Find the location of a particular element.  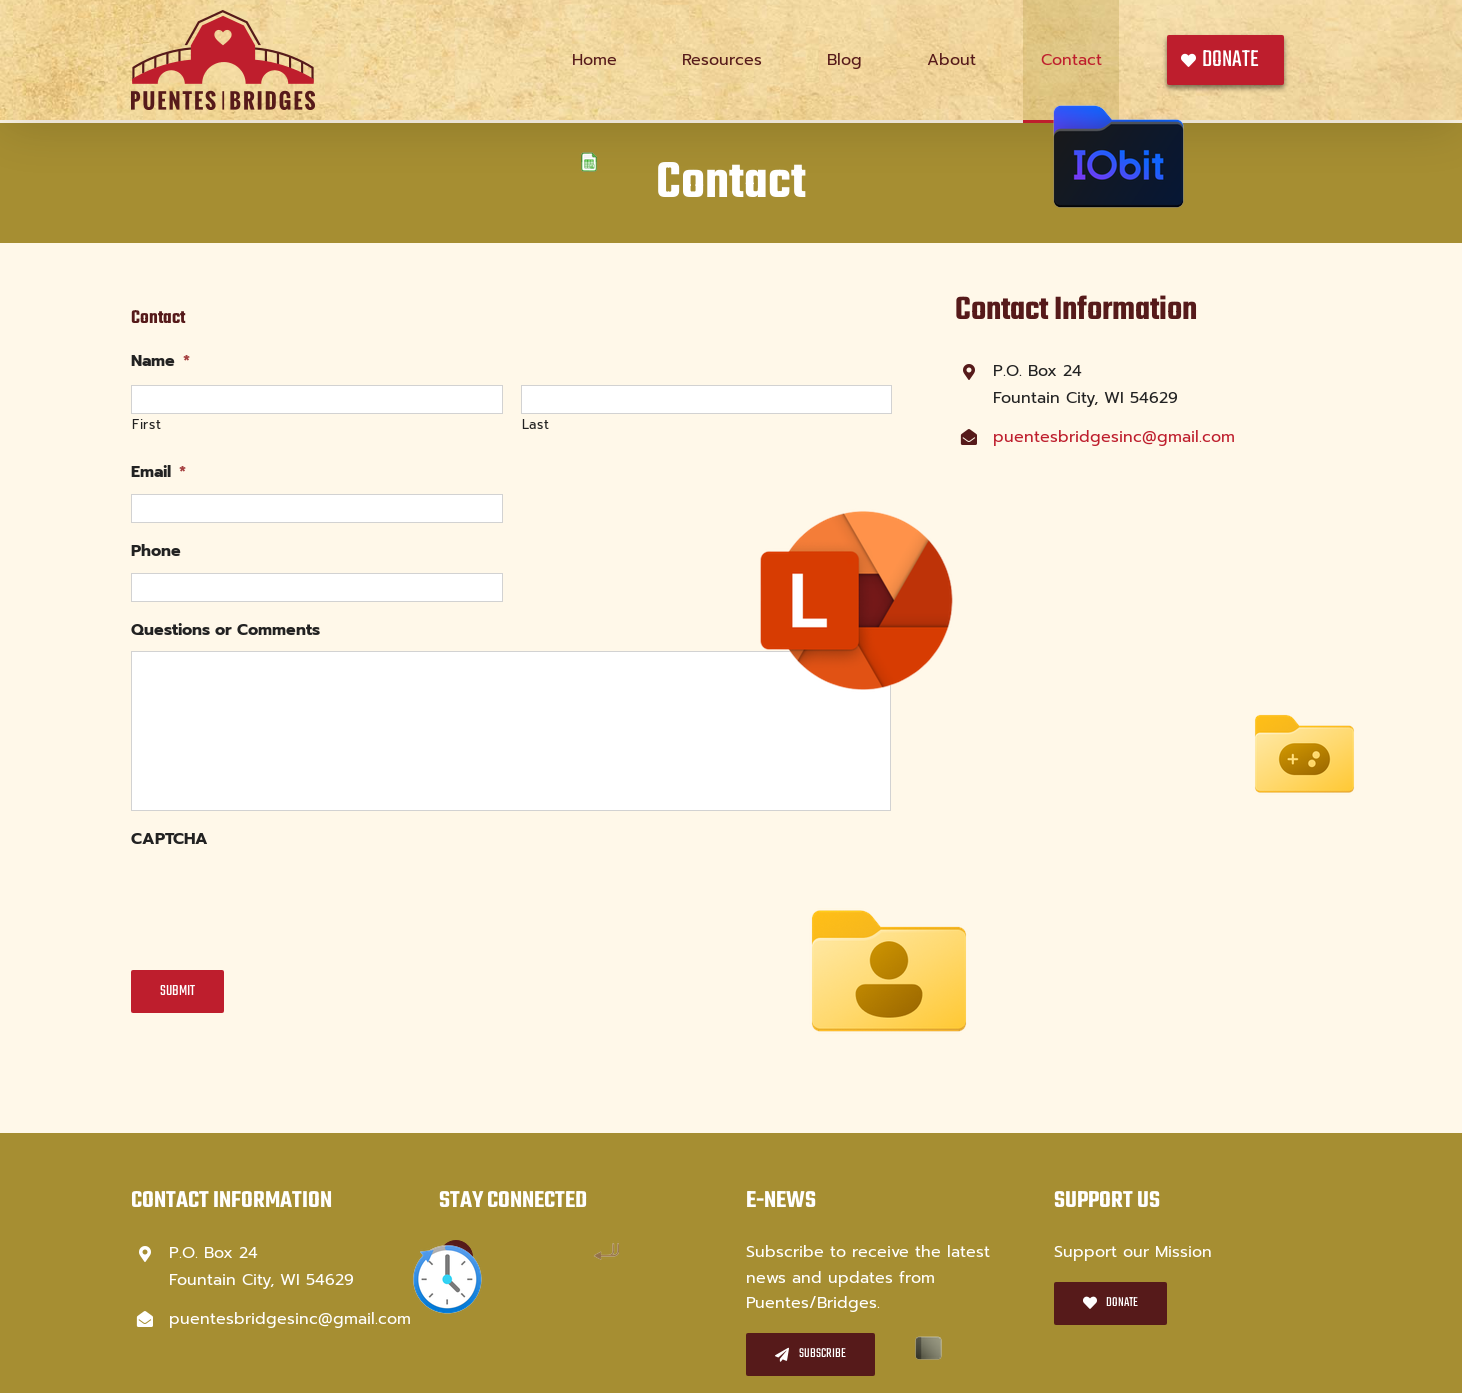

open a spreadsheet template file is located at coordinates (589, 162).